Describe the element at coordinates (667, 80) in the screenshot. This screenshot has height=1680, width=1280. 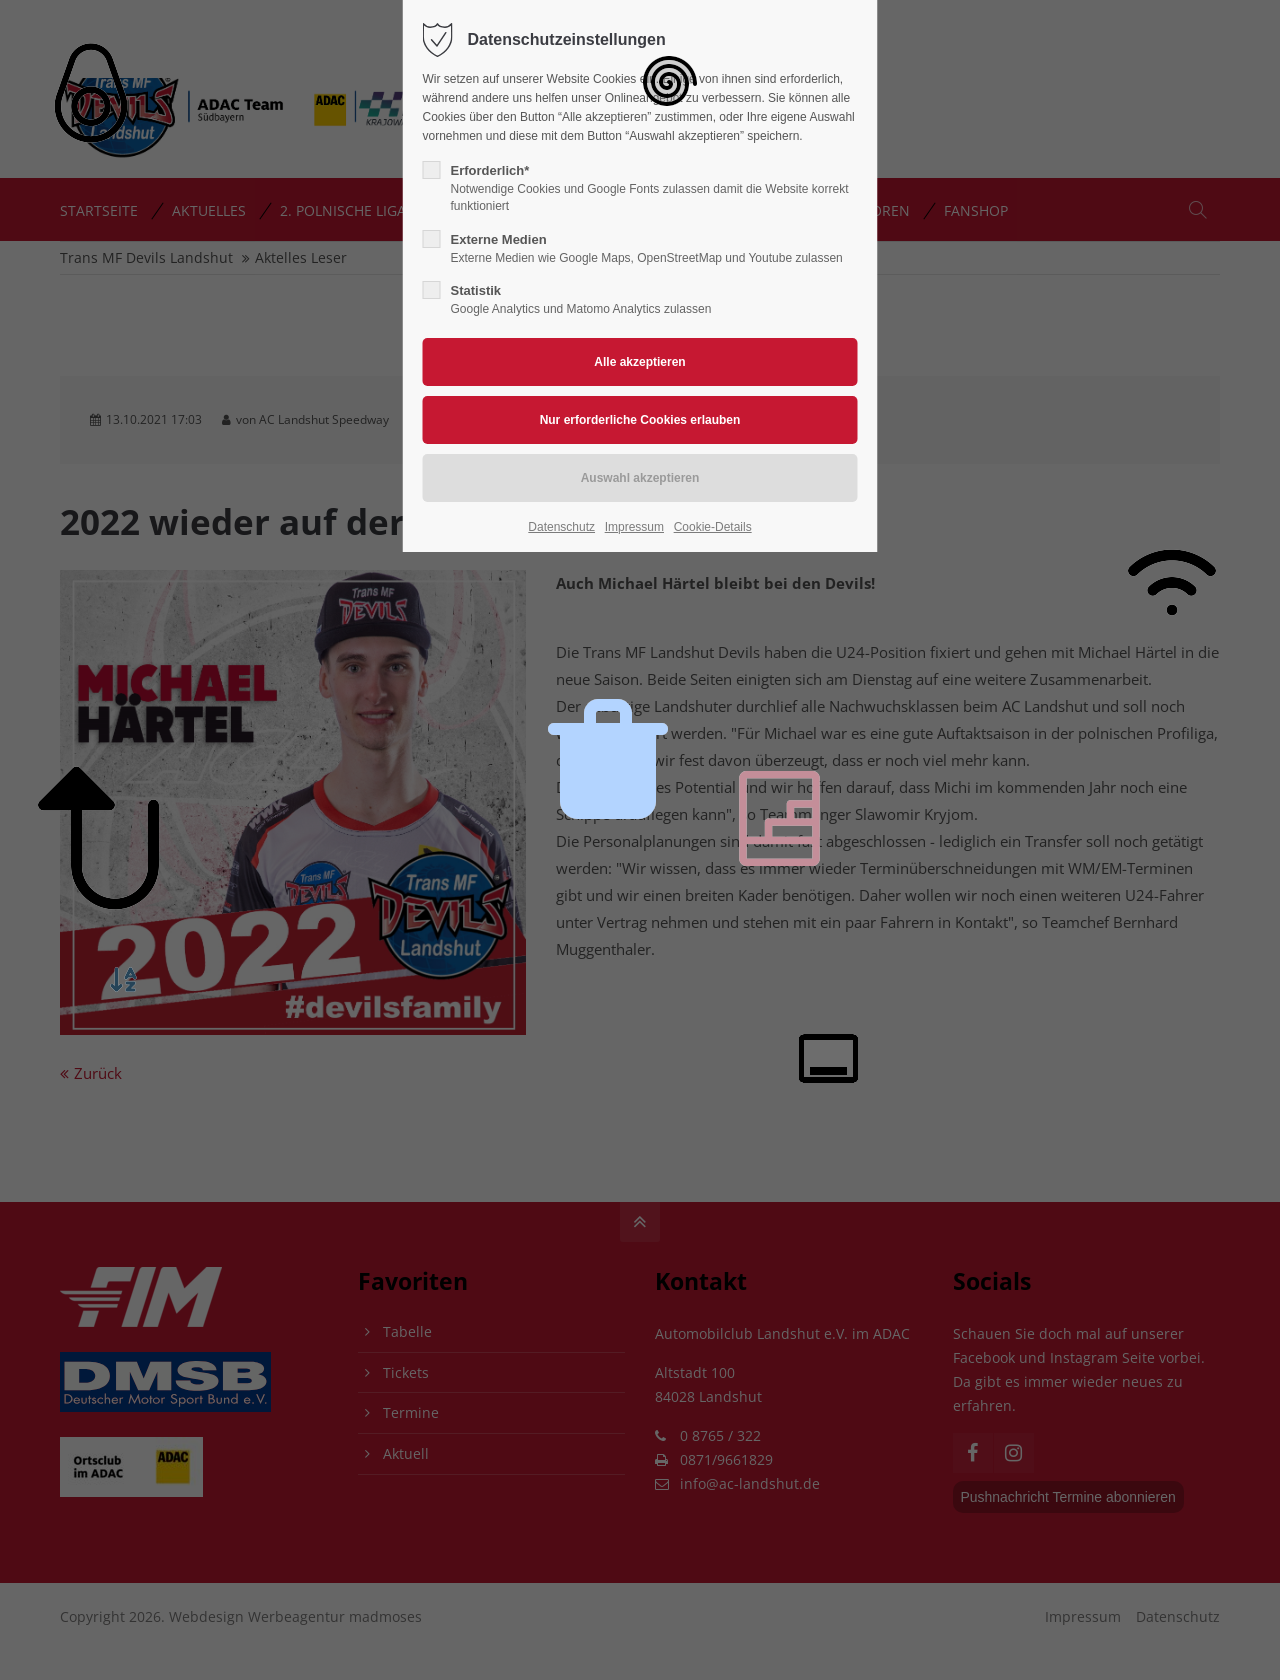
I see `indicates loading or processing in progress` at that location.